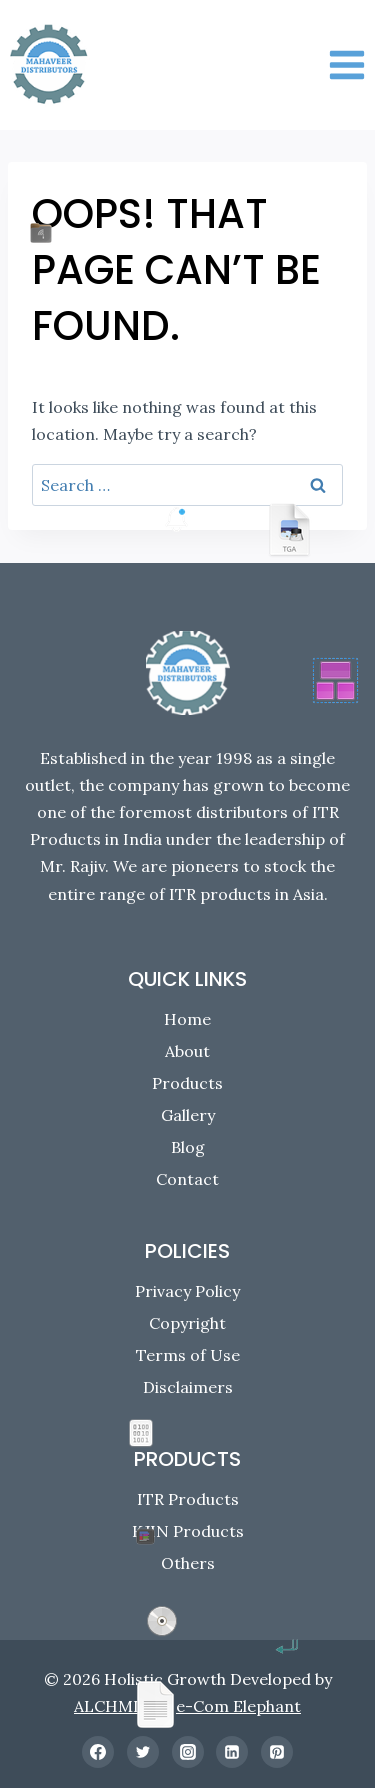 This screenshot has height=1788, width=375. What do you see at coordinates (145, 1536) in the screenshot?
I see `open software development tools` at bounding box center [145, 1536].